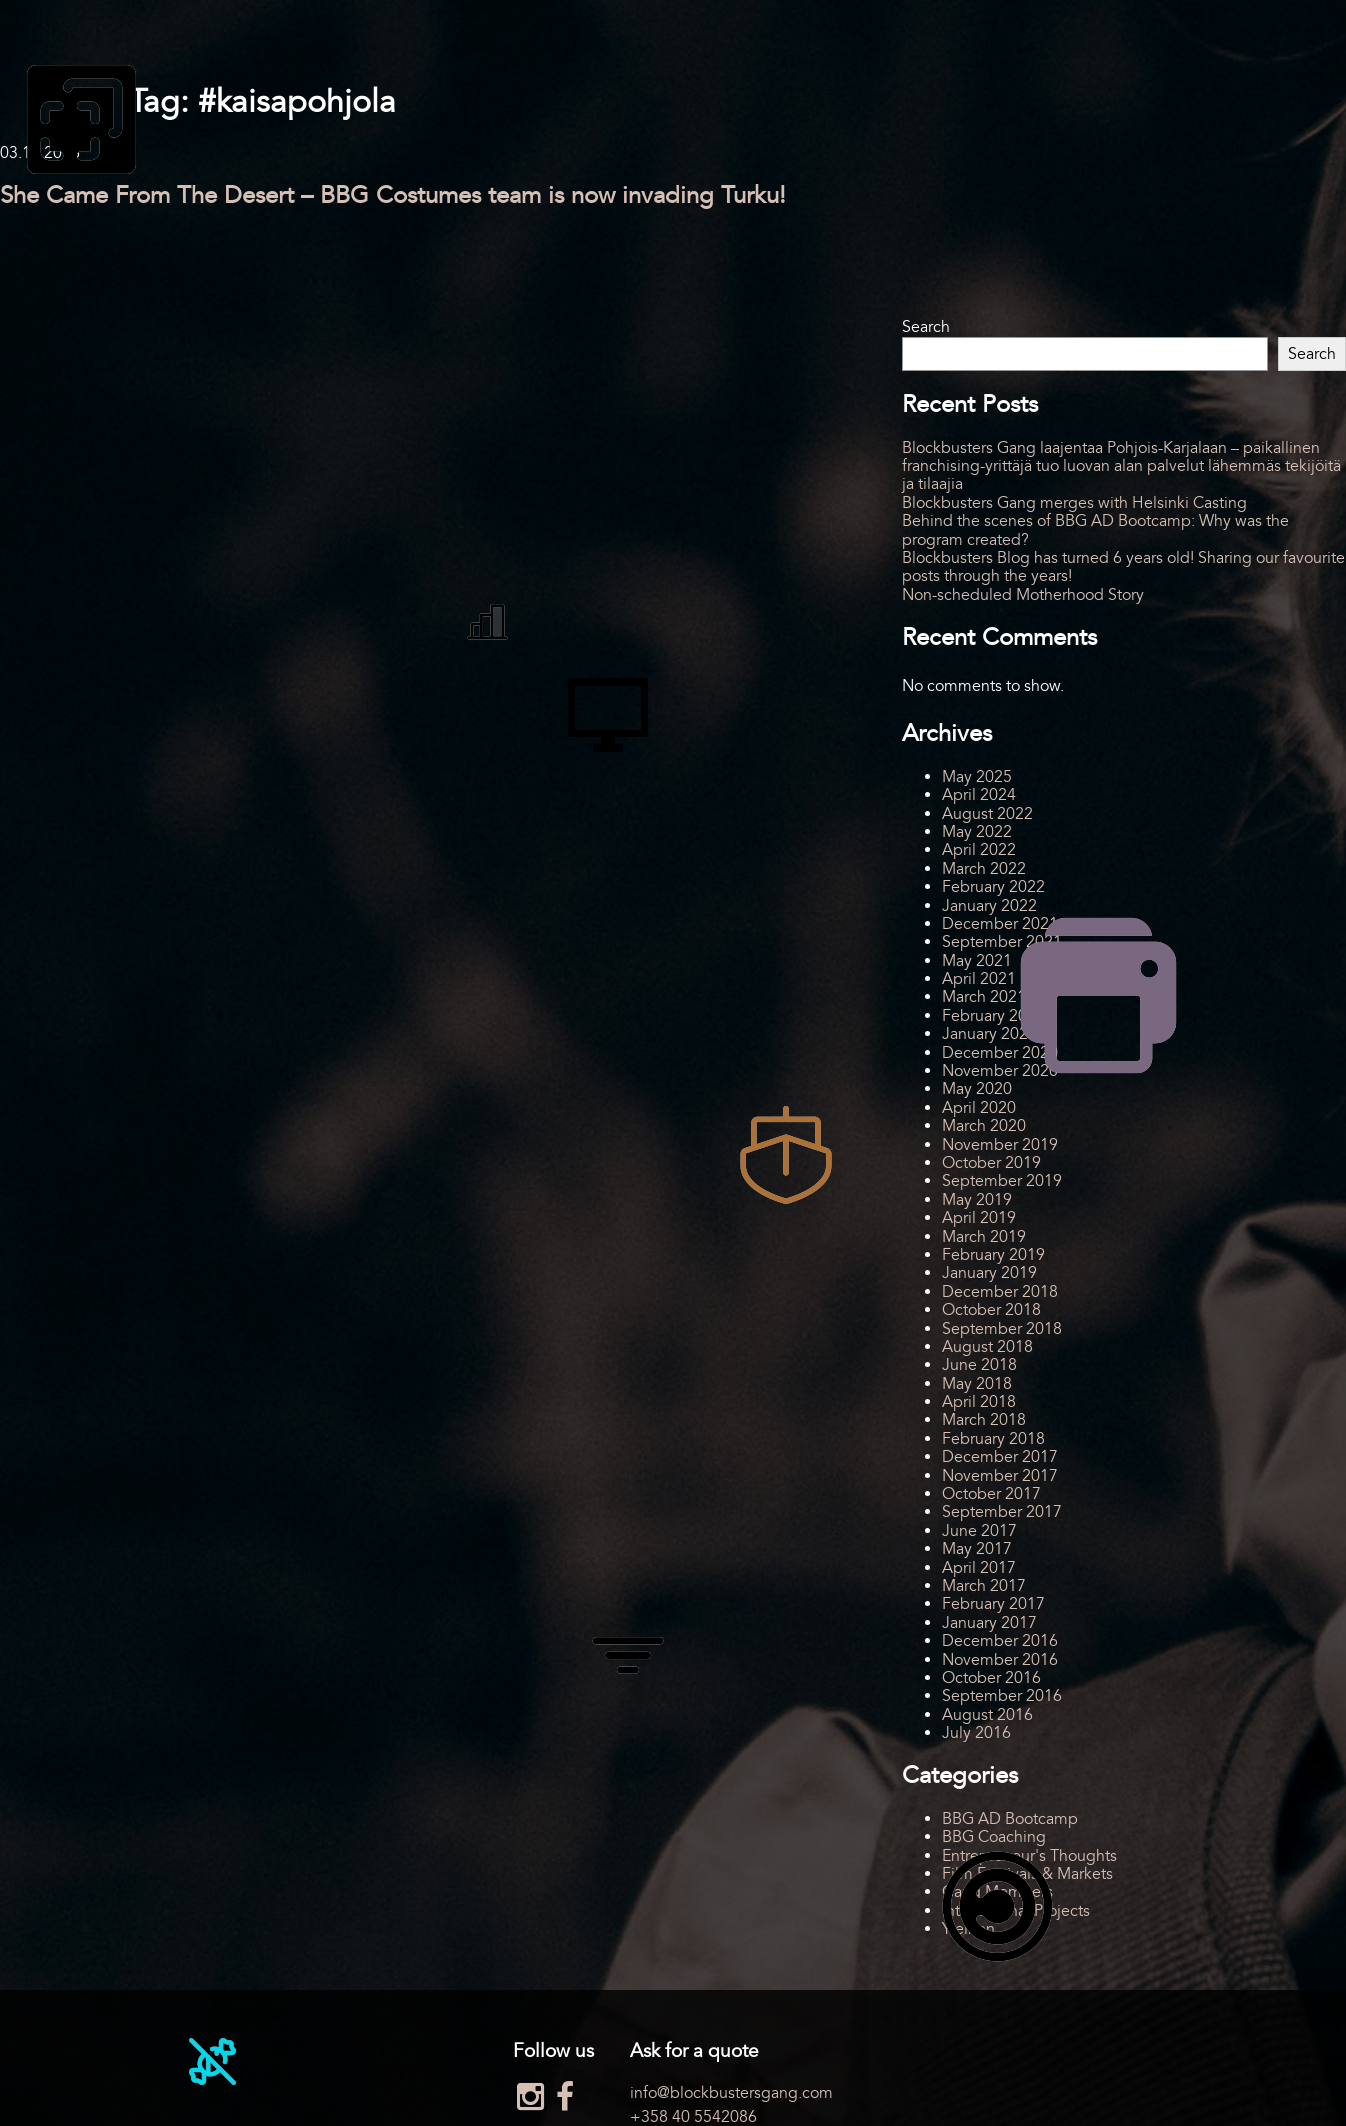 This screenshot has height=2126, width=1346. Describe the element at coordinates (212, 2061) in the screenshot. I see `disable candy crush notifications` at that location.